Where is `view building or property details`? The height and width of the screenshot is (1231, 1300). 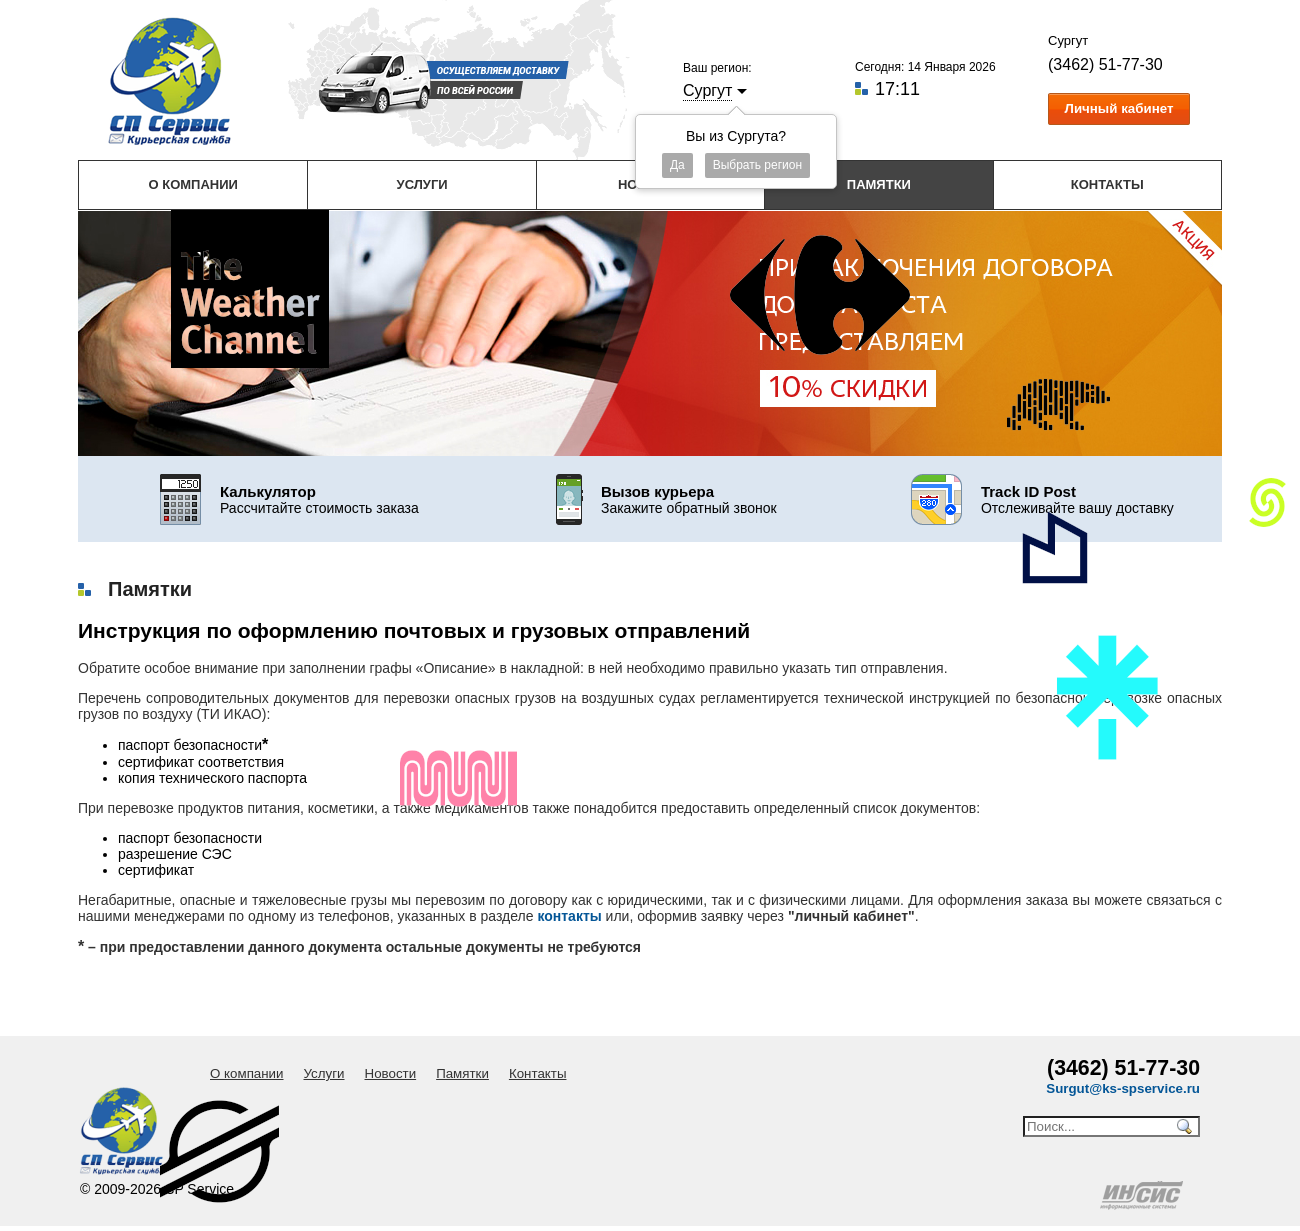
view building or property details is located at coordinates (1055, 551).